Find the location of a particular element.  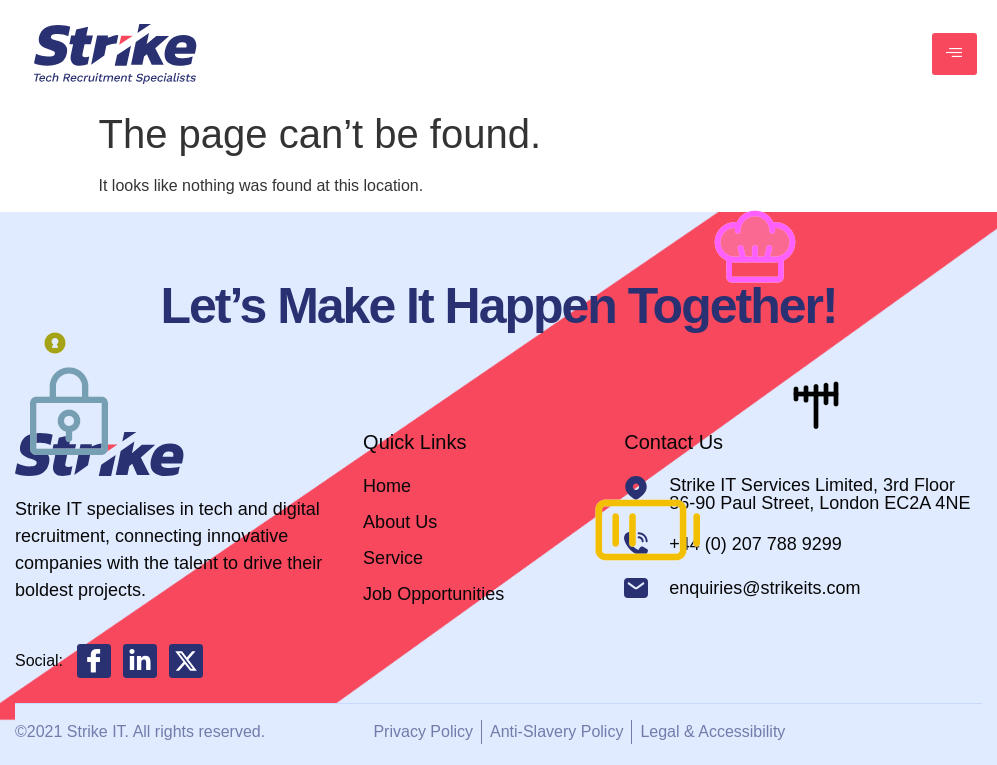

browse recipes or cooking content is located at coordinates (755, 248).